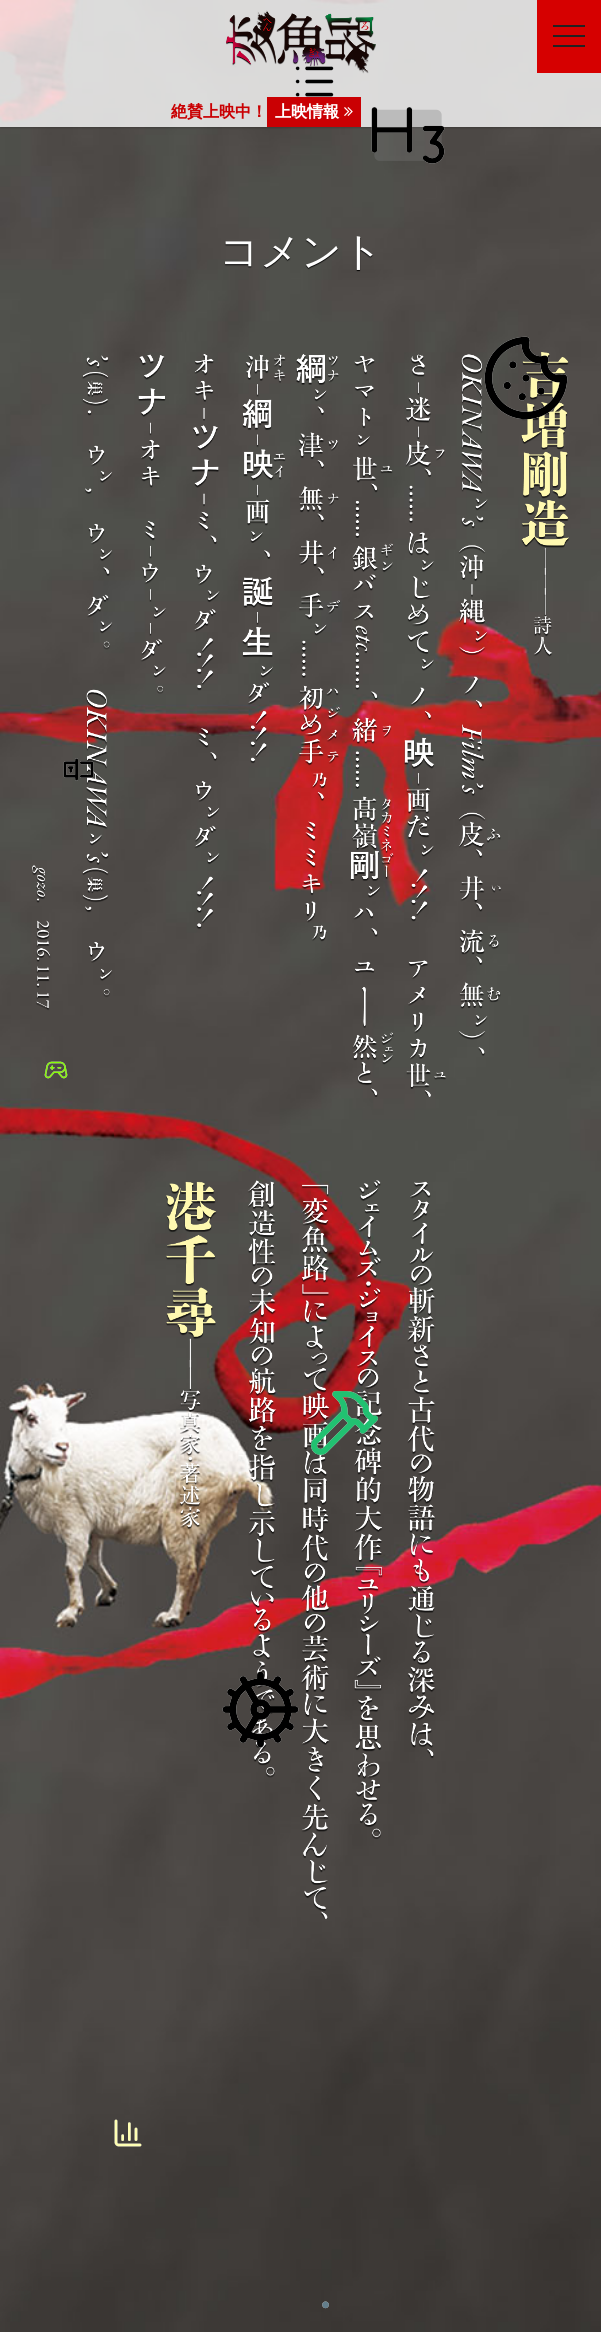 The image size is (601, 2332). I want to click on manage cookie preferences, so click(526, 378).